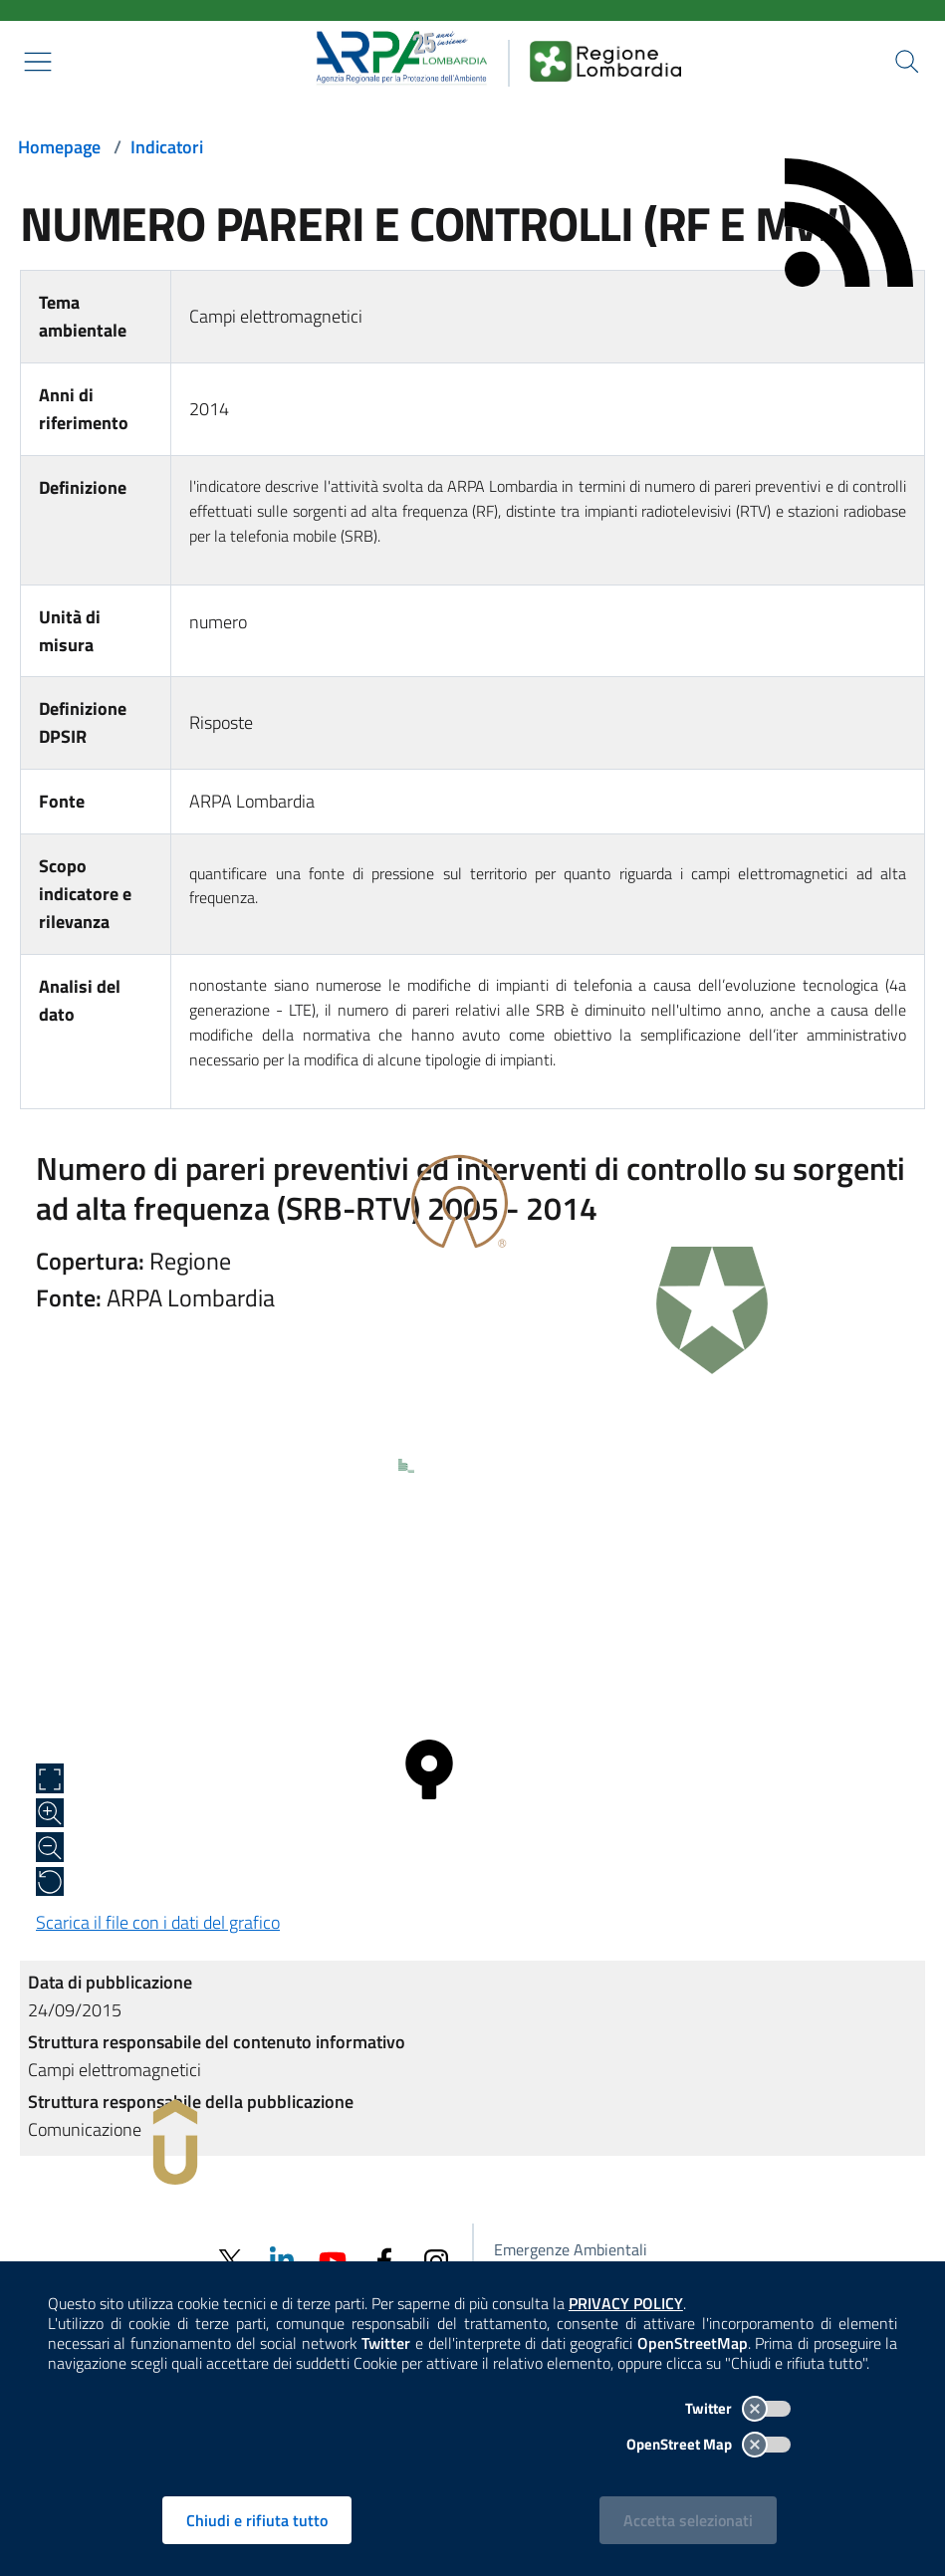  I want to click on BEM (Block Element Modifier) methodology logo, so click(406, 1466).